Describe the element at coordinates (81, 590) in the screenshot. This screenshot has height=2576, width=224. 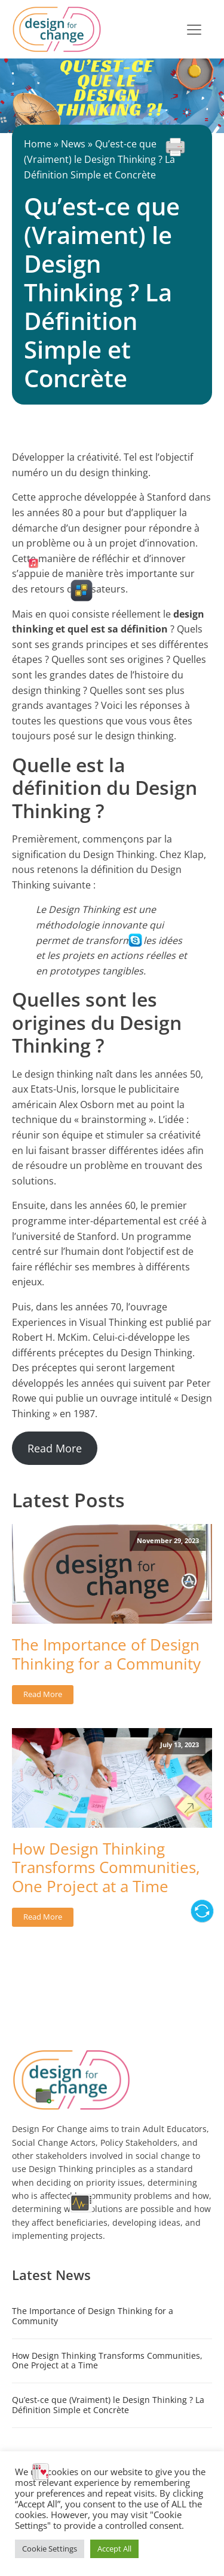
I see `launch gnome klotski sliding block puzzle game` at that location.